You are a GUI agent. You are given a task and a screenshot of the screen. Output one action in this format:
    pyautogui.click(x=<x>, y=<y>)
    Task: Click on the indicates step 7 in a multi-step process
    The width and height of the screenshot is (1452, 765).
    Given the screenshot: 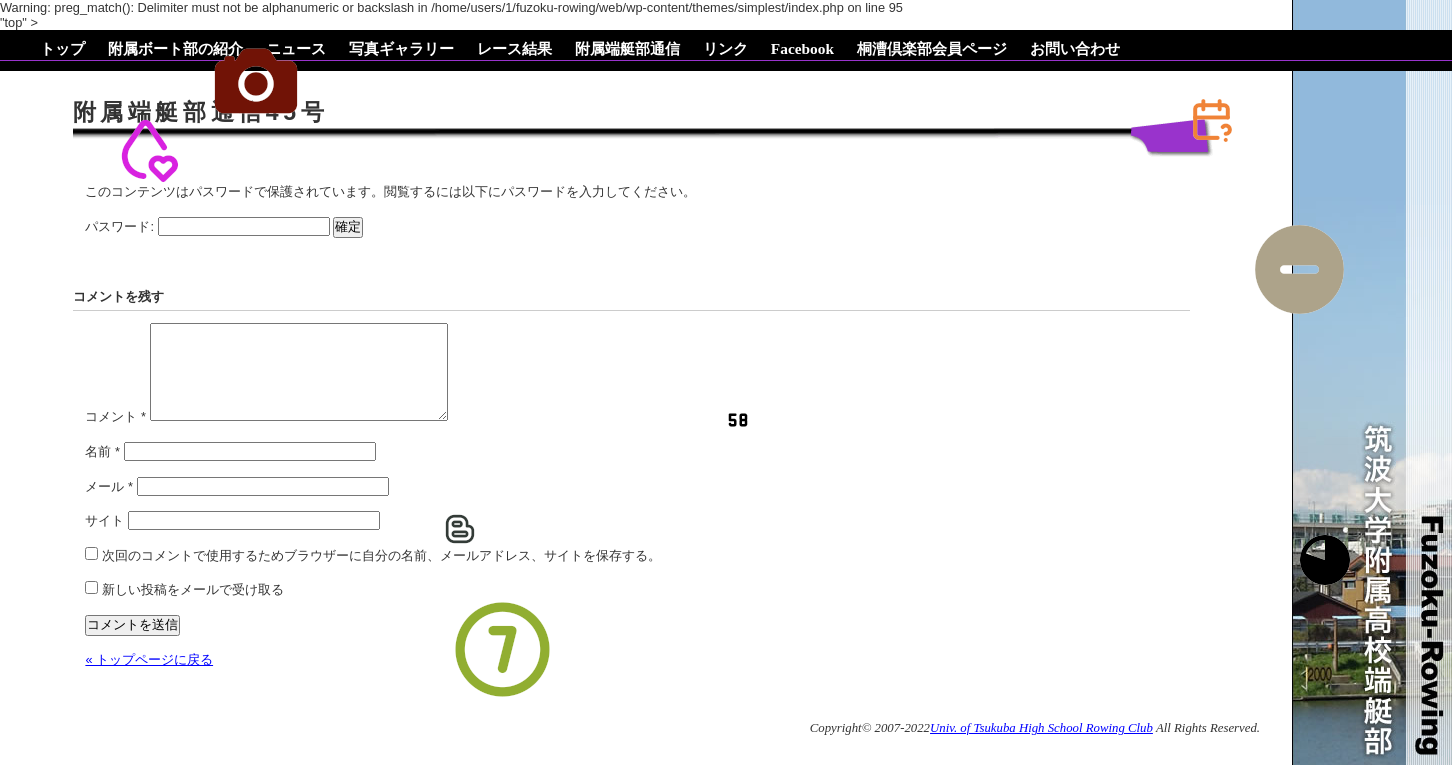 What is the action you would take?
    pyautogui.click(x=502, y=649)
    